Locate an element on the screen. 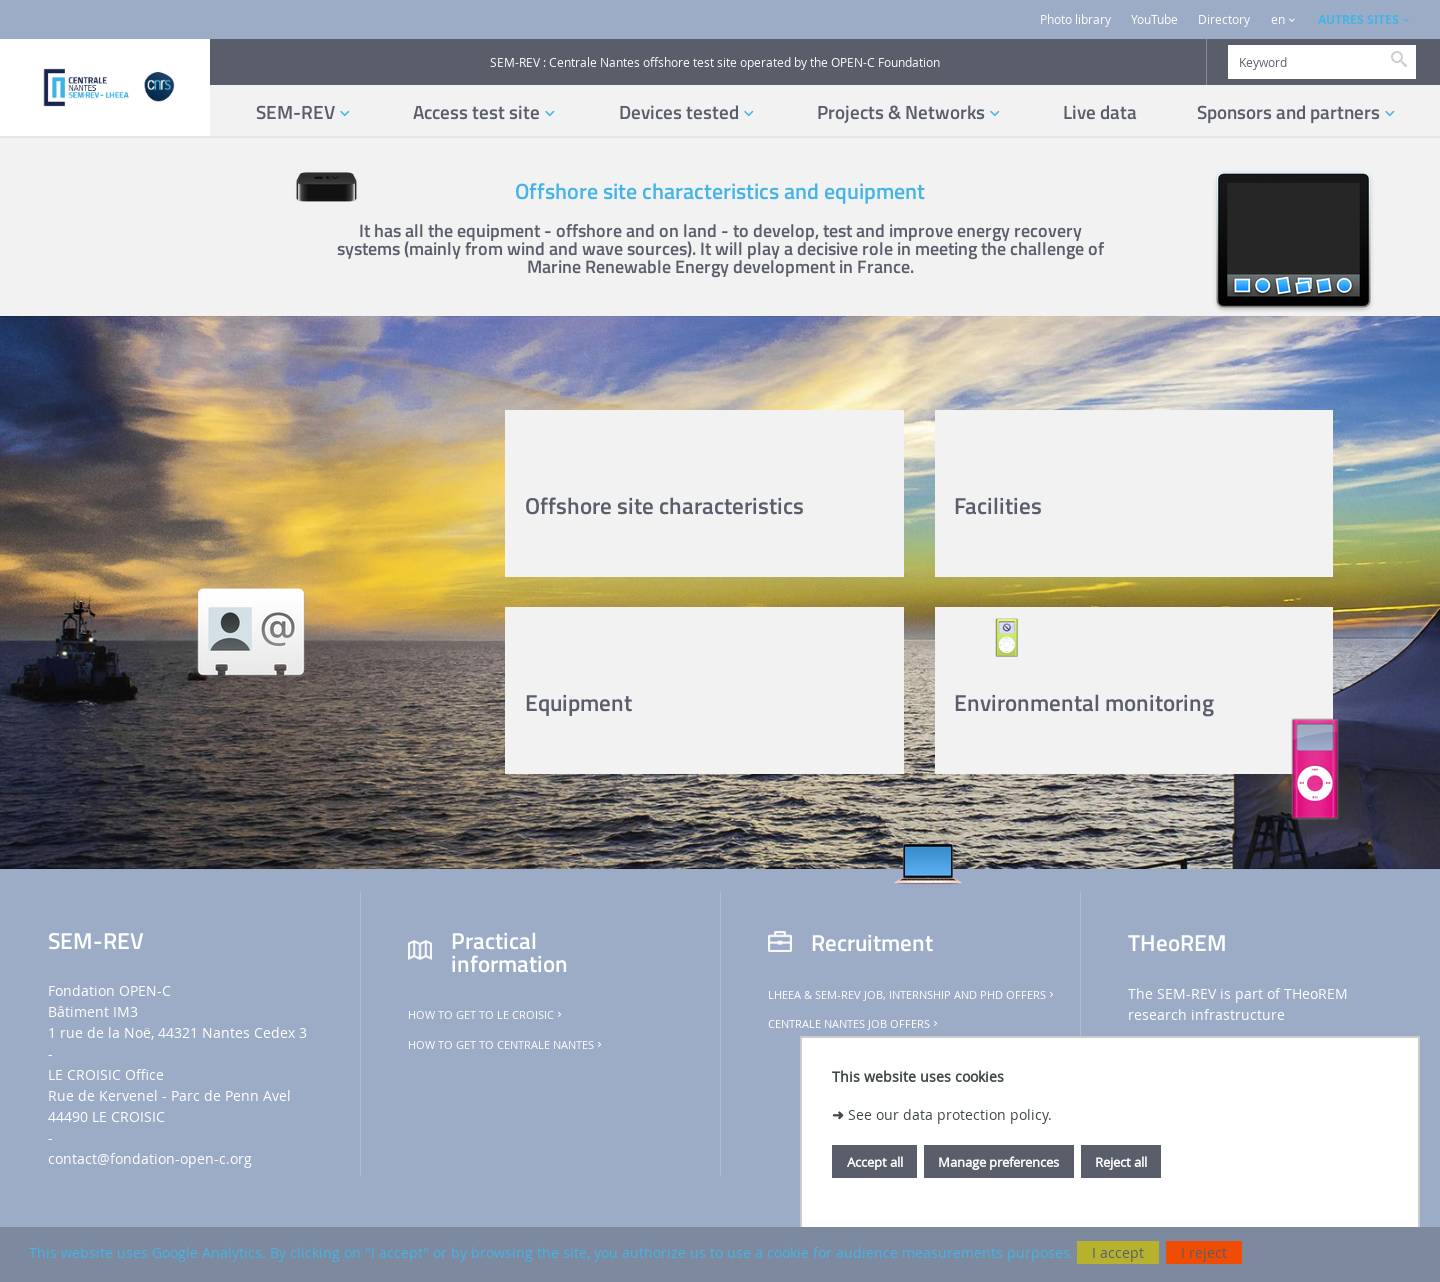  iPod mini device connected in green color is located at coordinates (1006, 637).